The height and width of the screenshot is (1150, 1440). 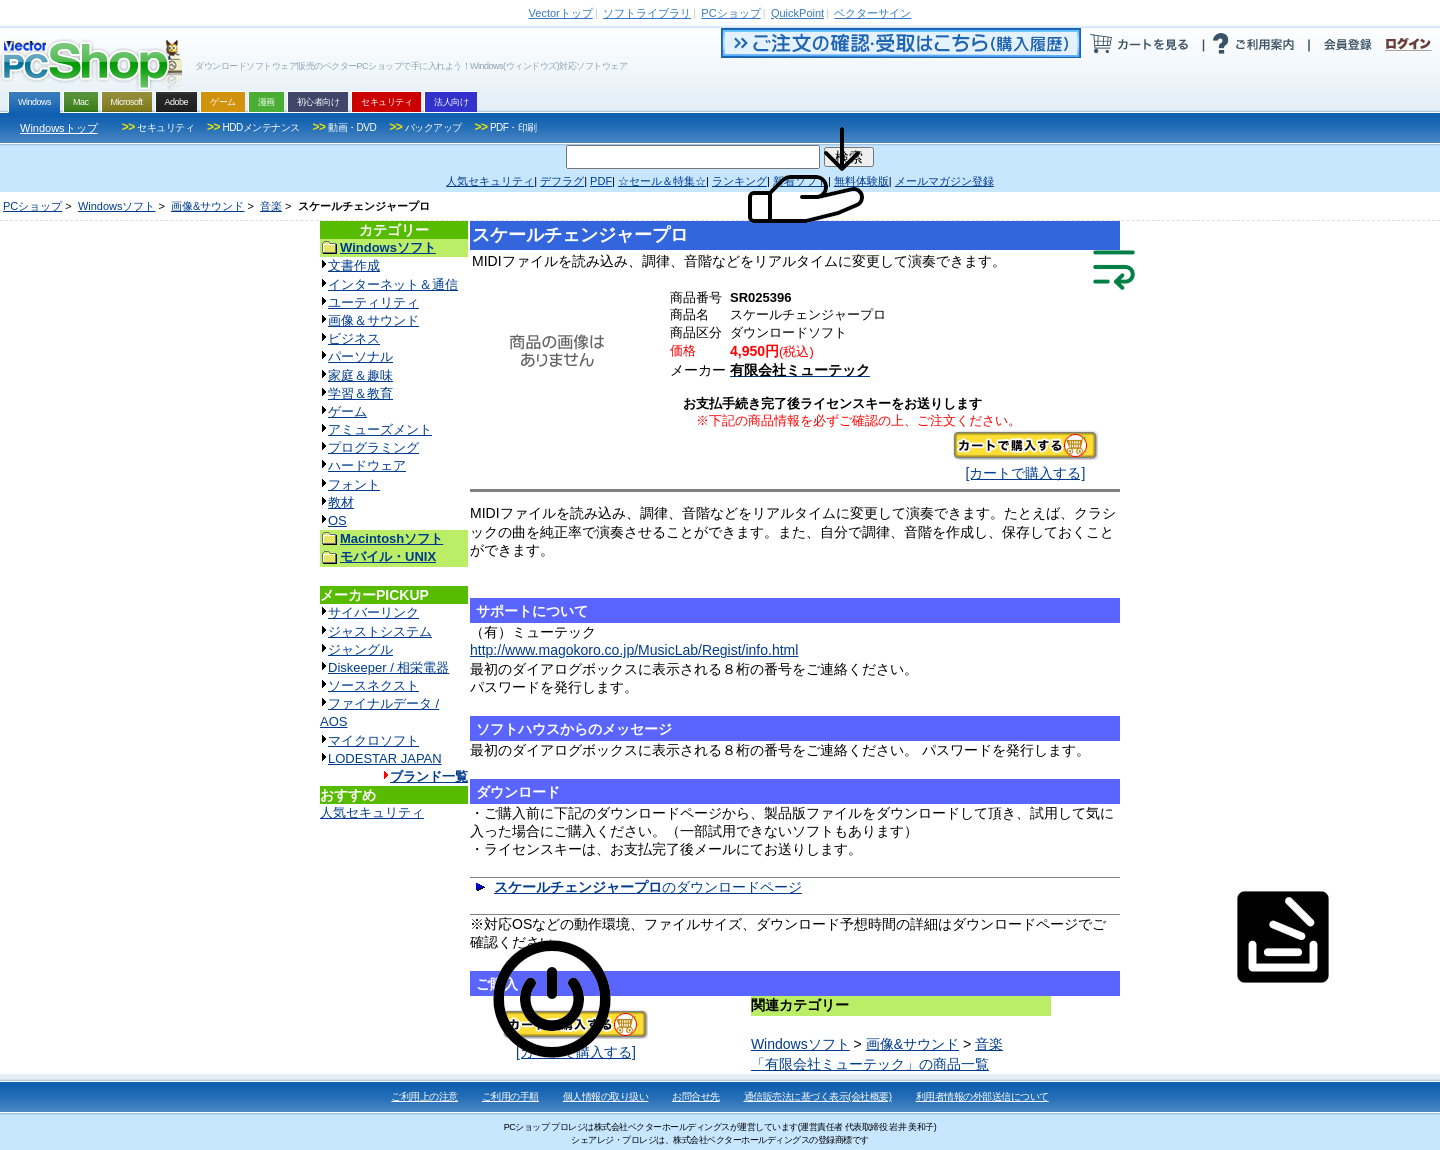 I want to click on visit stack overflow for developer help, so click(x=1283, y=937).